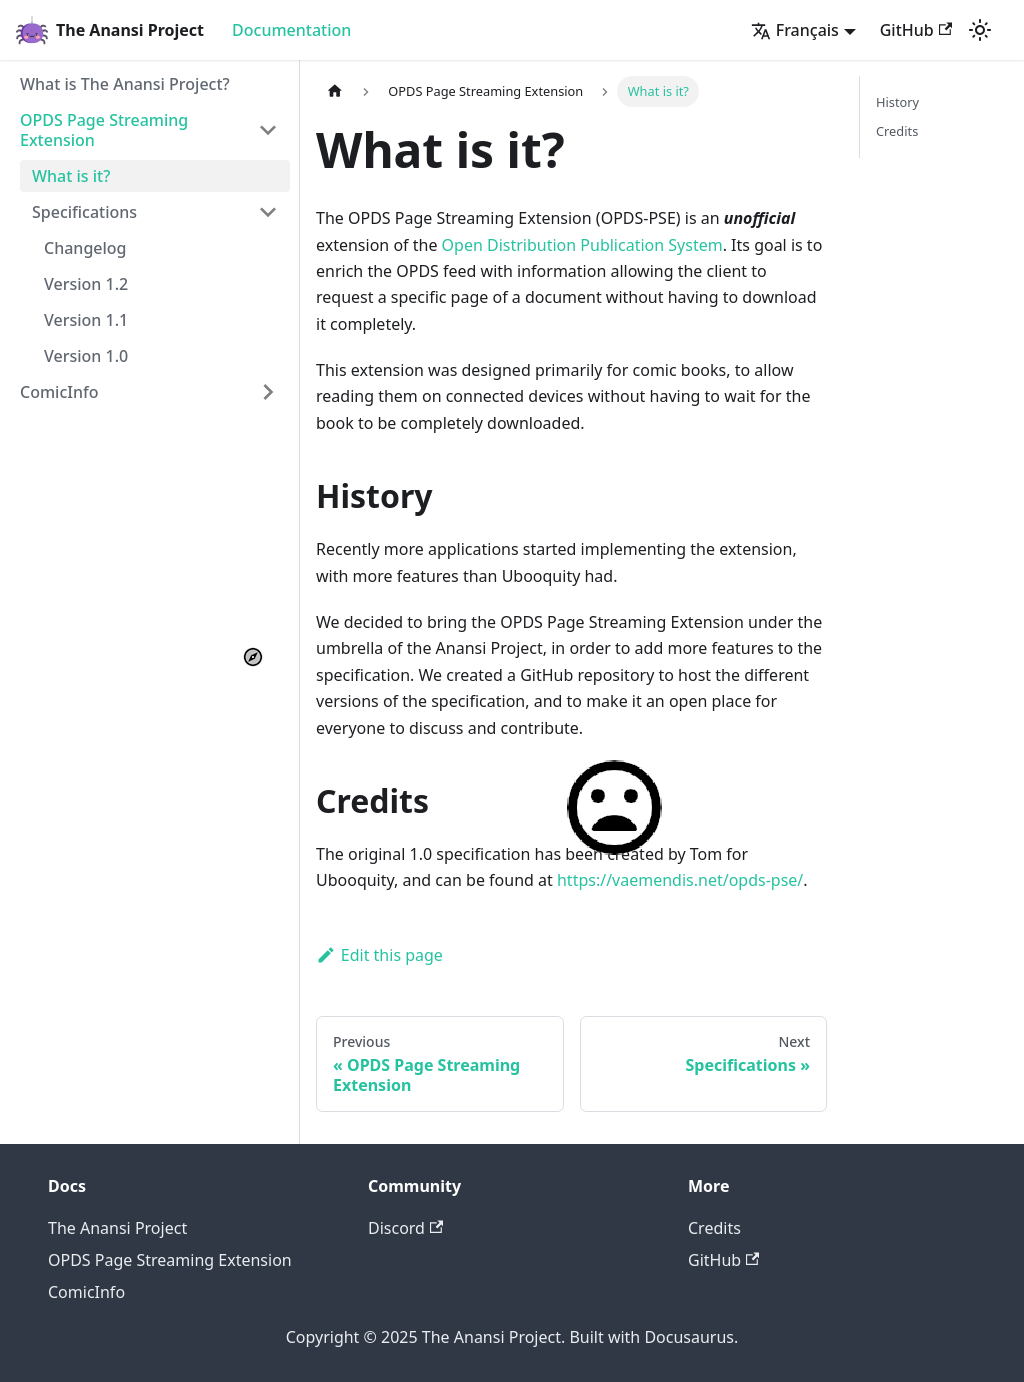 This screenshot has width=1024, height=1382. I want to click on indicate a negative mood or feeling, so click(614, 807).